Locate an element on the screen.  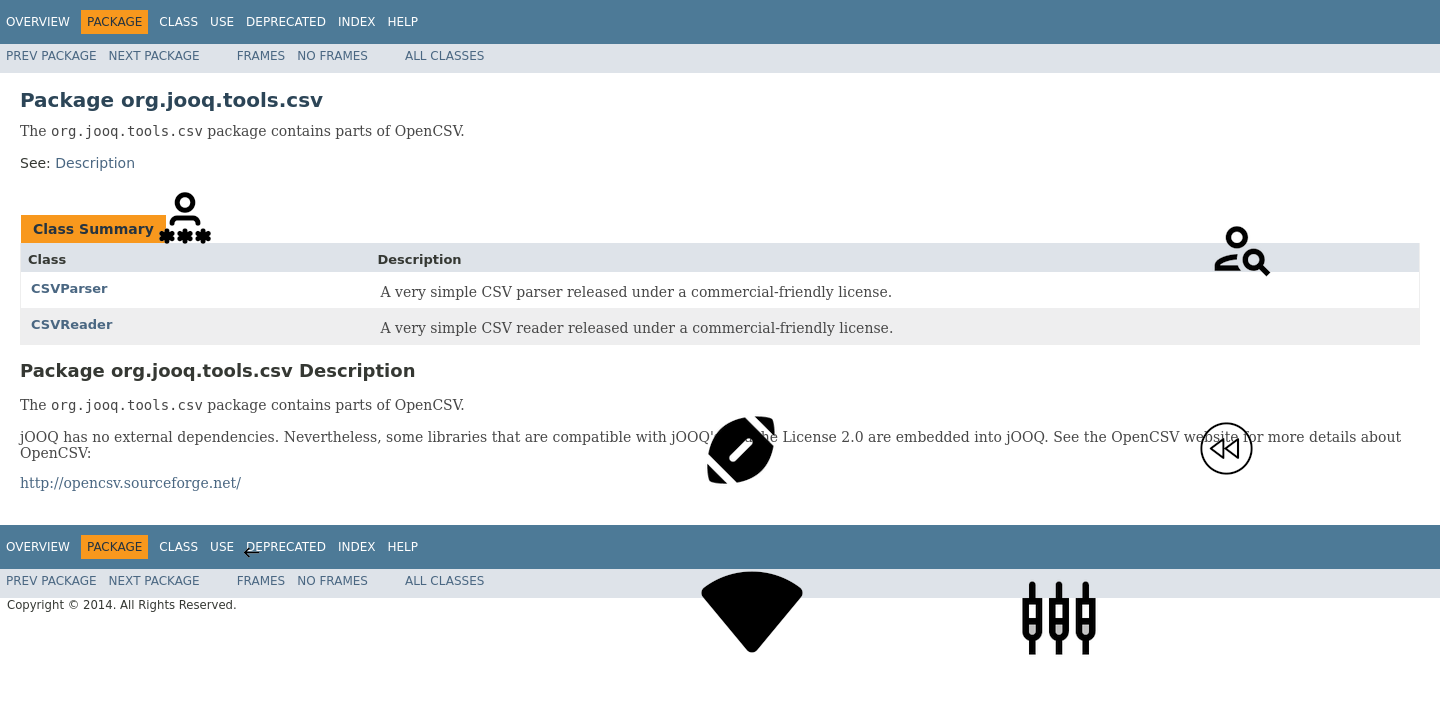
configure audio or video input connections is located at coordinates (1059, 618).